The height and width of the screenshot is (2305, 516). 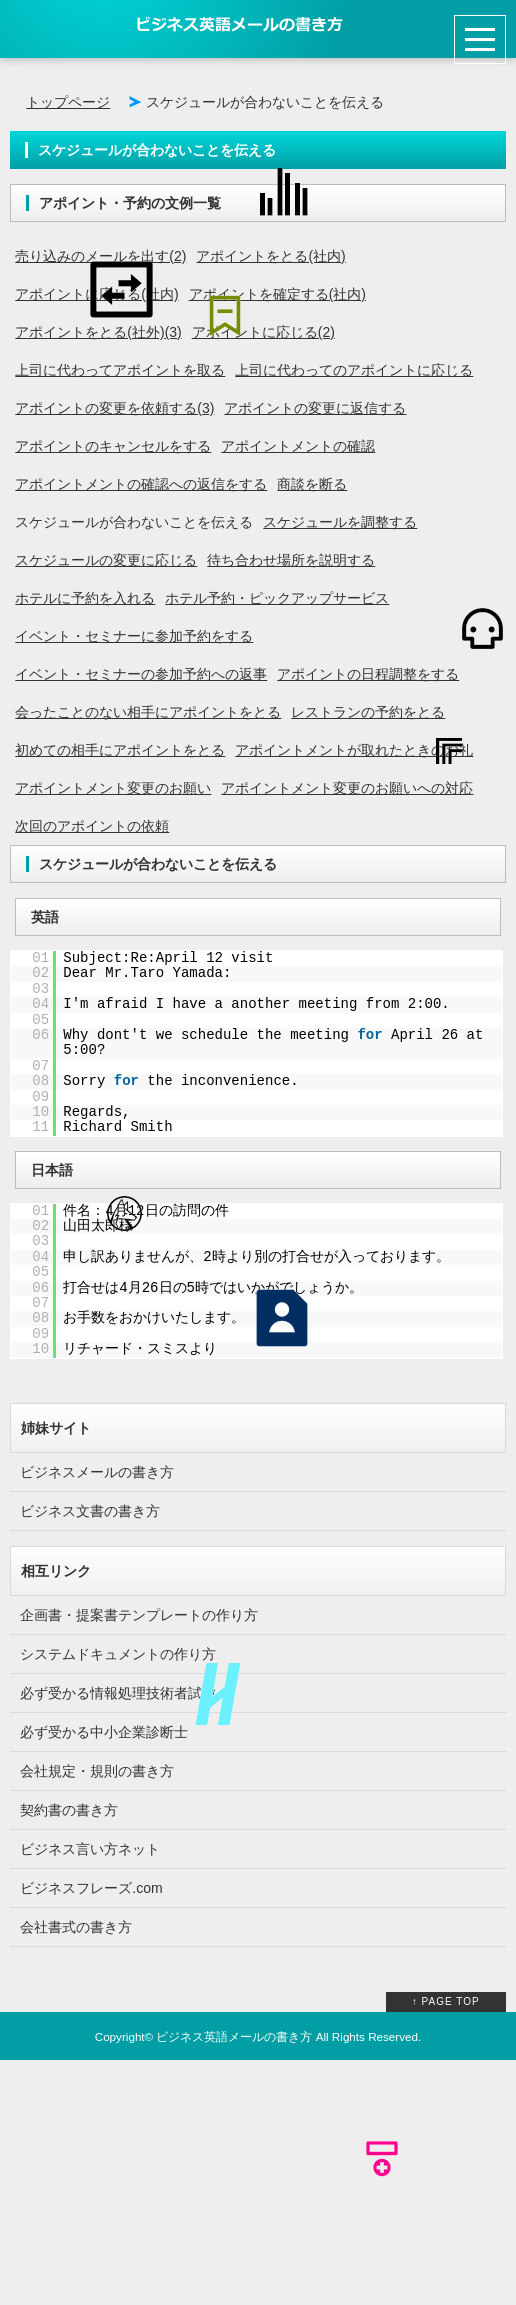 I want to click on bookmark this item, so click(x=225, y=315).